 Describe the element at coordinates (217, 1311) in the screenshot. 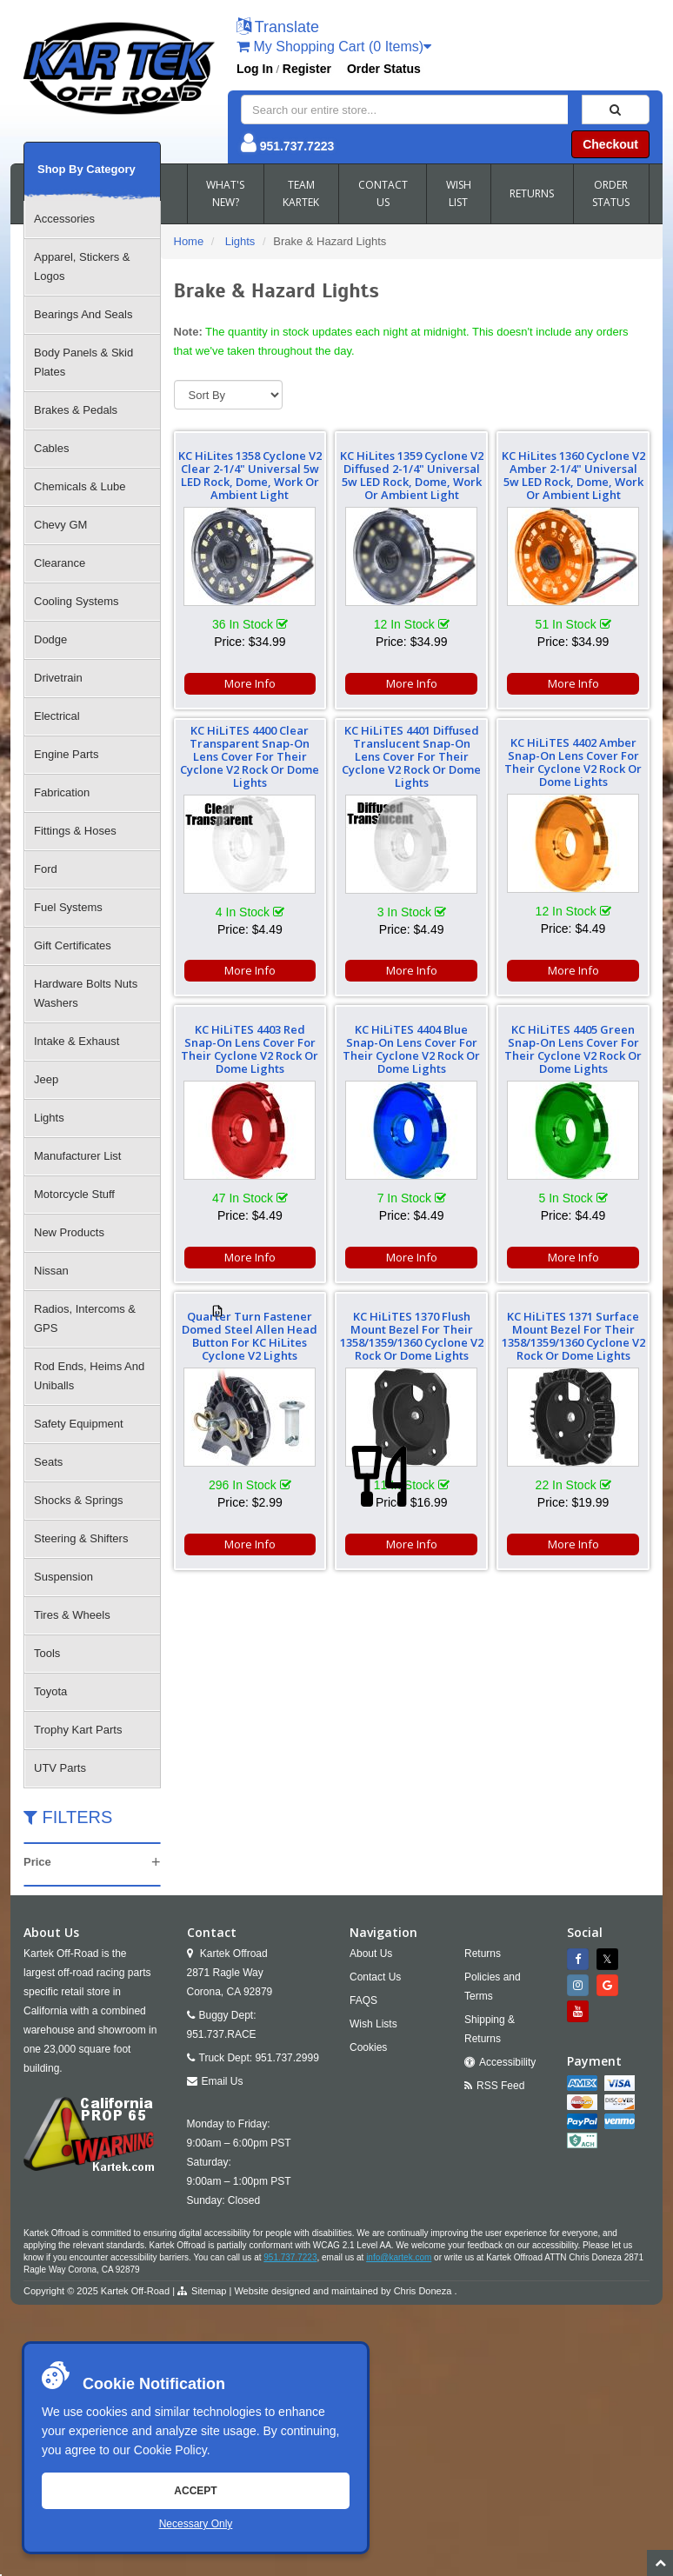

I see `view source code file` at that location.